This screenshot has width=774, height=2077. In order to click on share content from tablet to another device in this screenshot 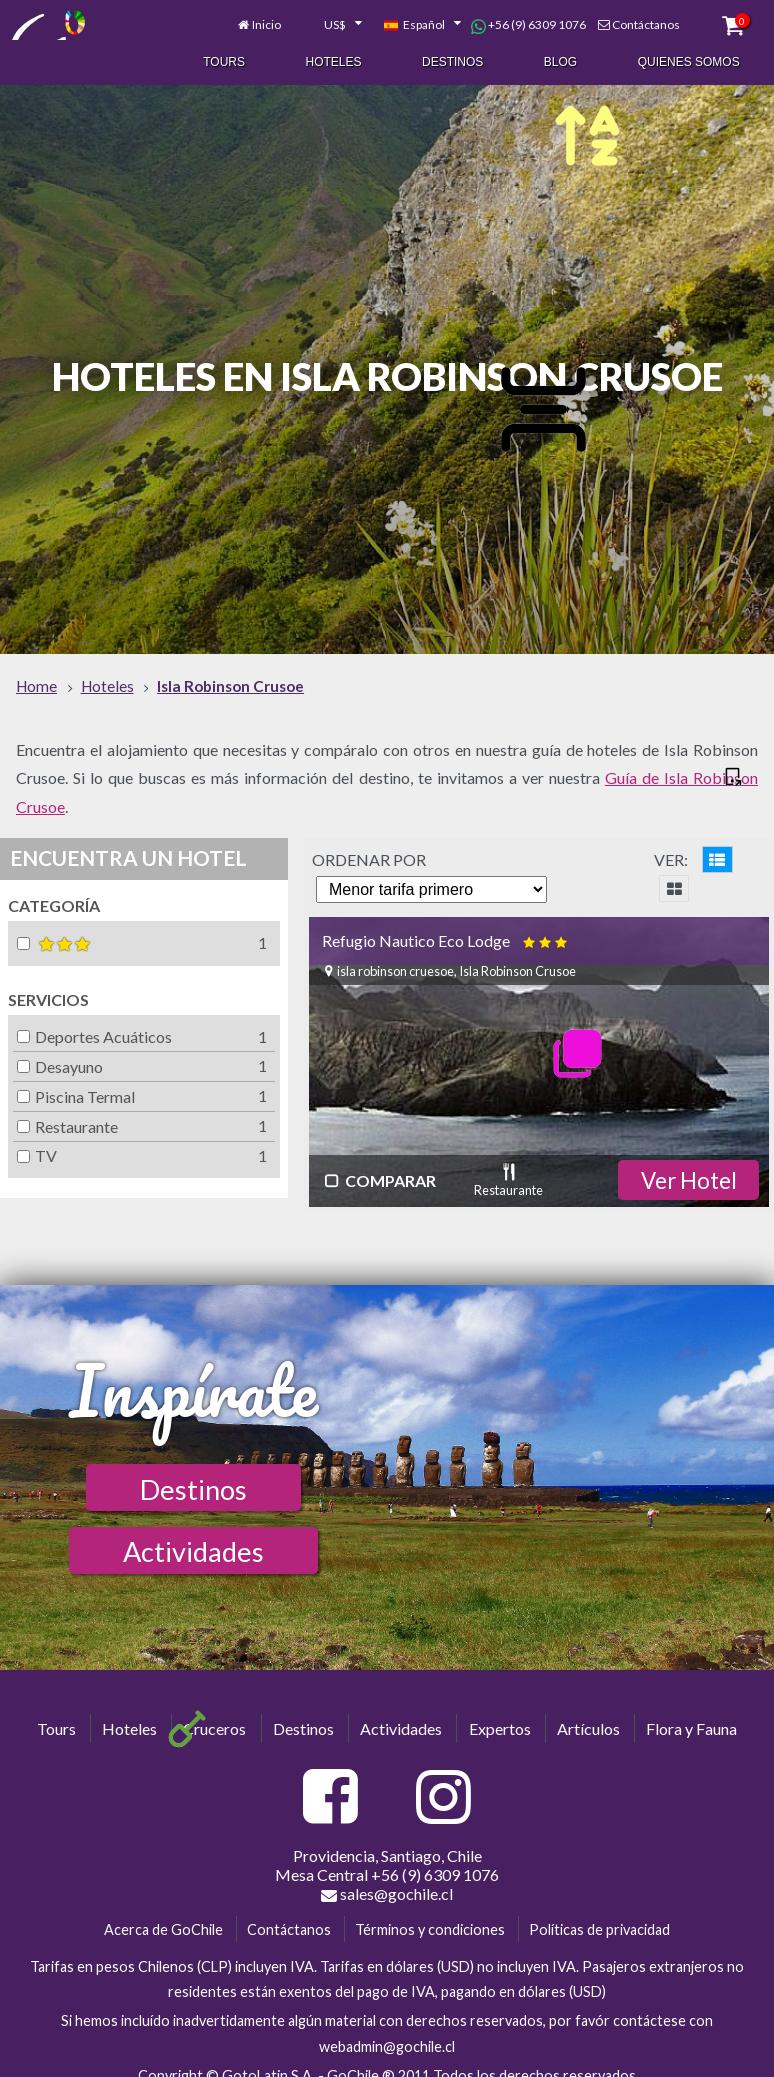, I will do `click(732, 776)`.